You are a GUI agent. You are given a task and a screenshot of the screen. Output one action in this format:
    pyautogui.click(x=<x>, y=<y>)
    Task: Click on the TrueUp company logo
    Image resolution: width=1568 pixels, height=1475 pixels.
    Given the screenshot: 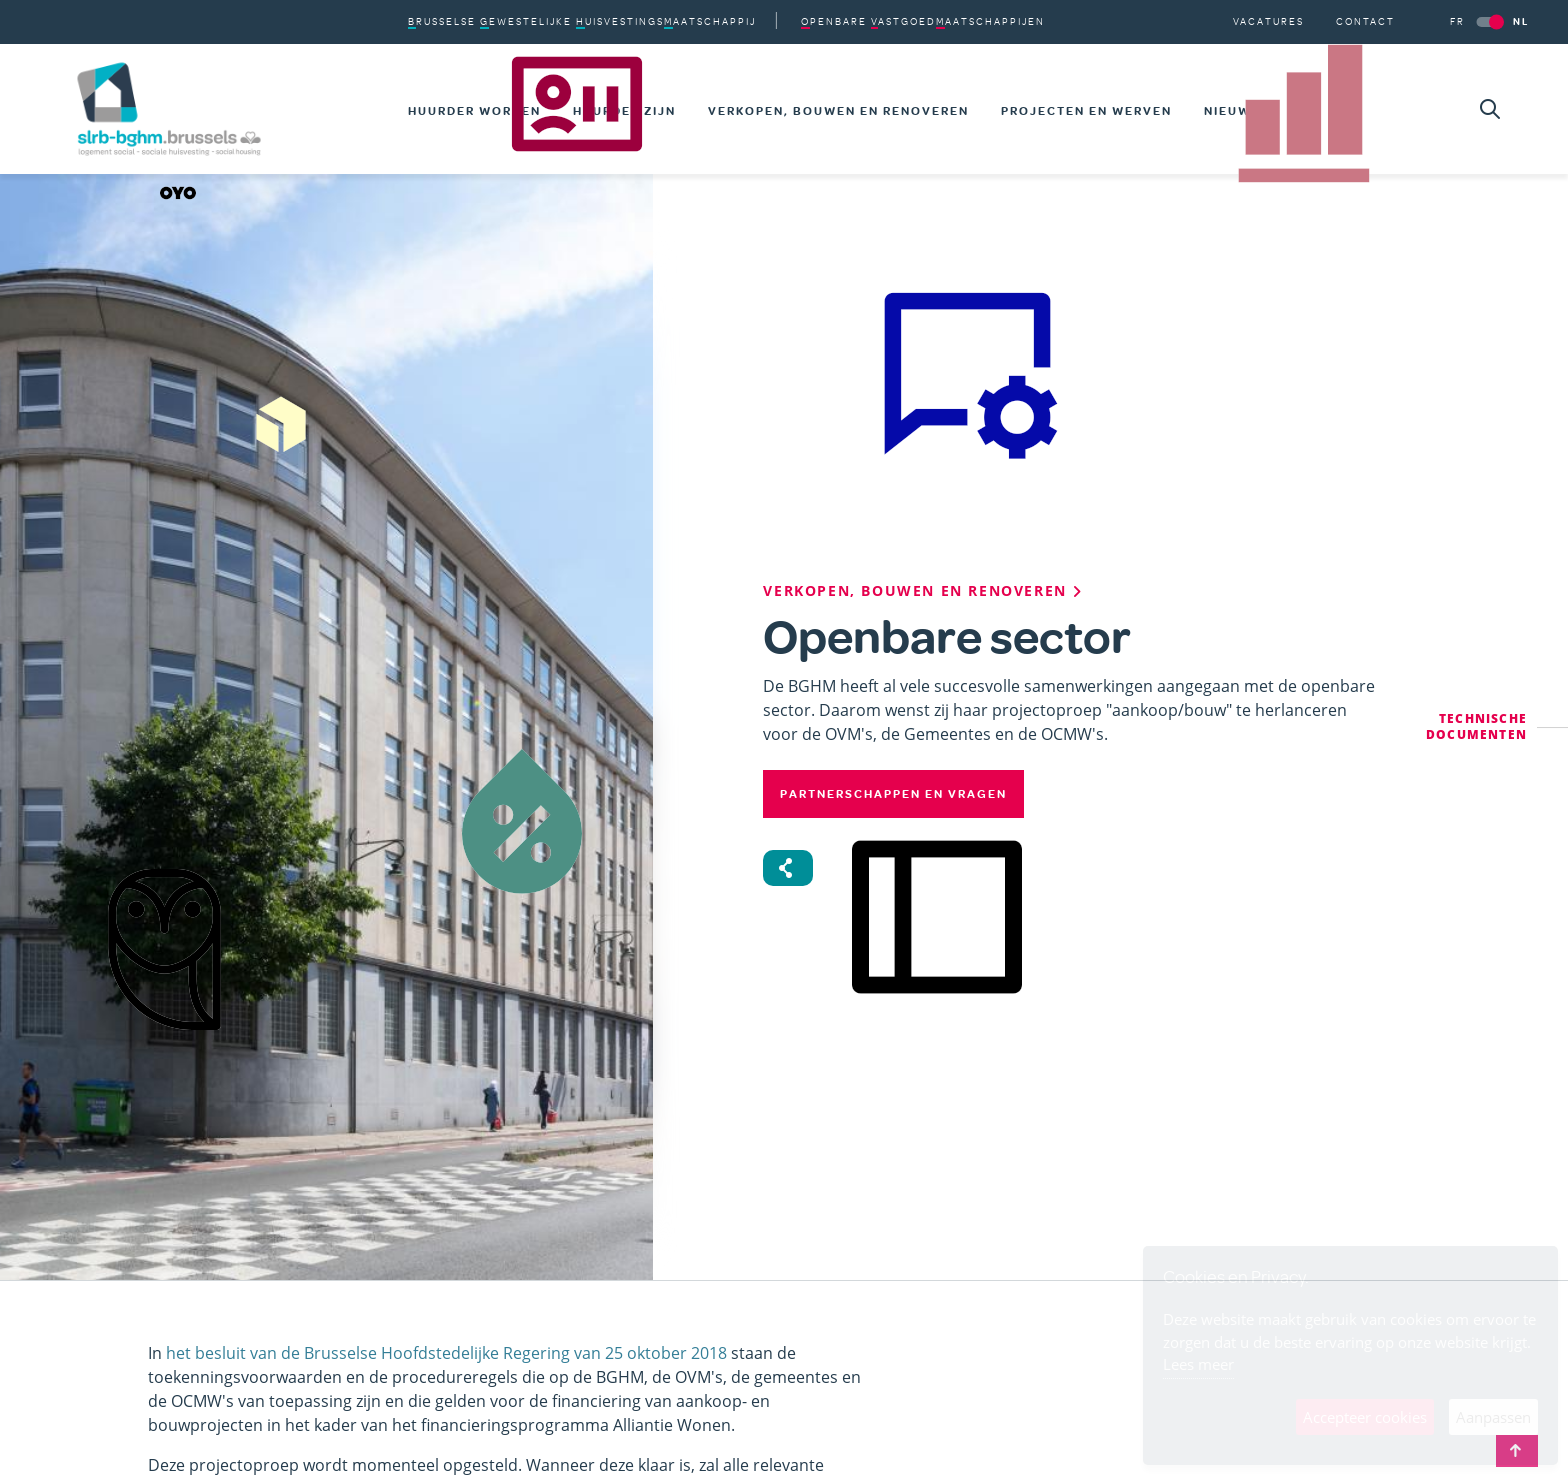 What is the action you would take?
    pyautogui.click(x=164, y=949)
    